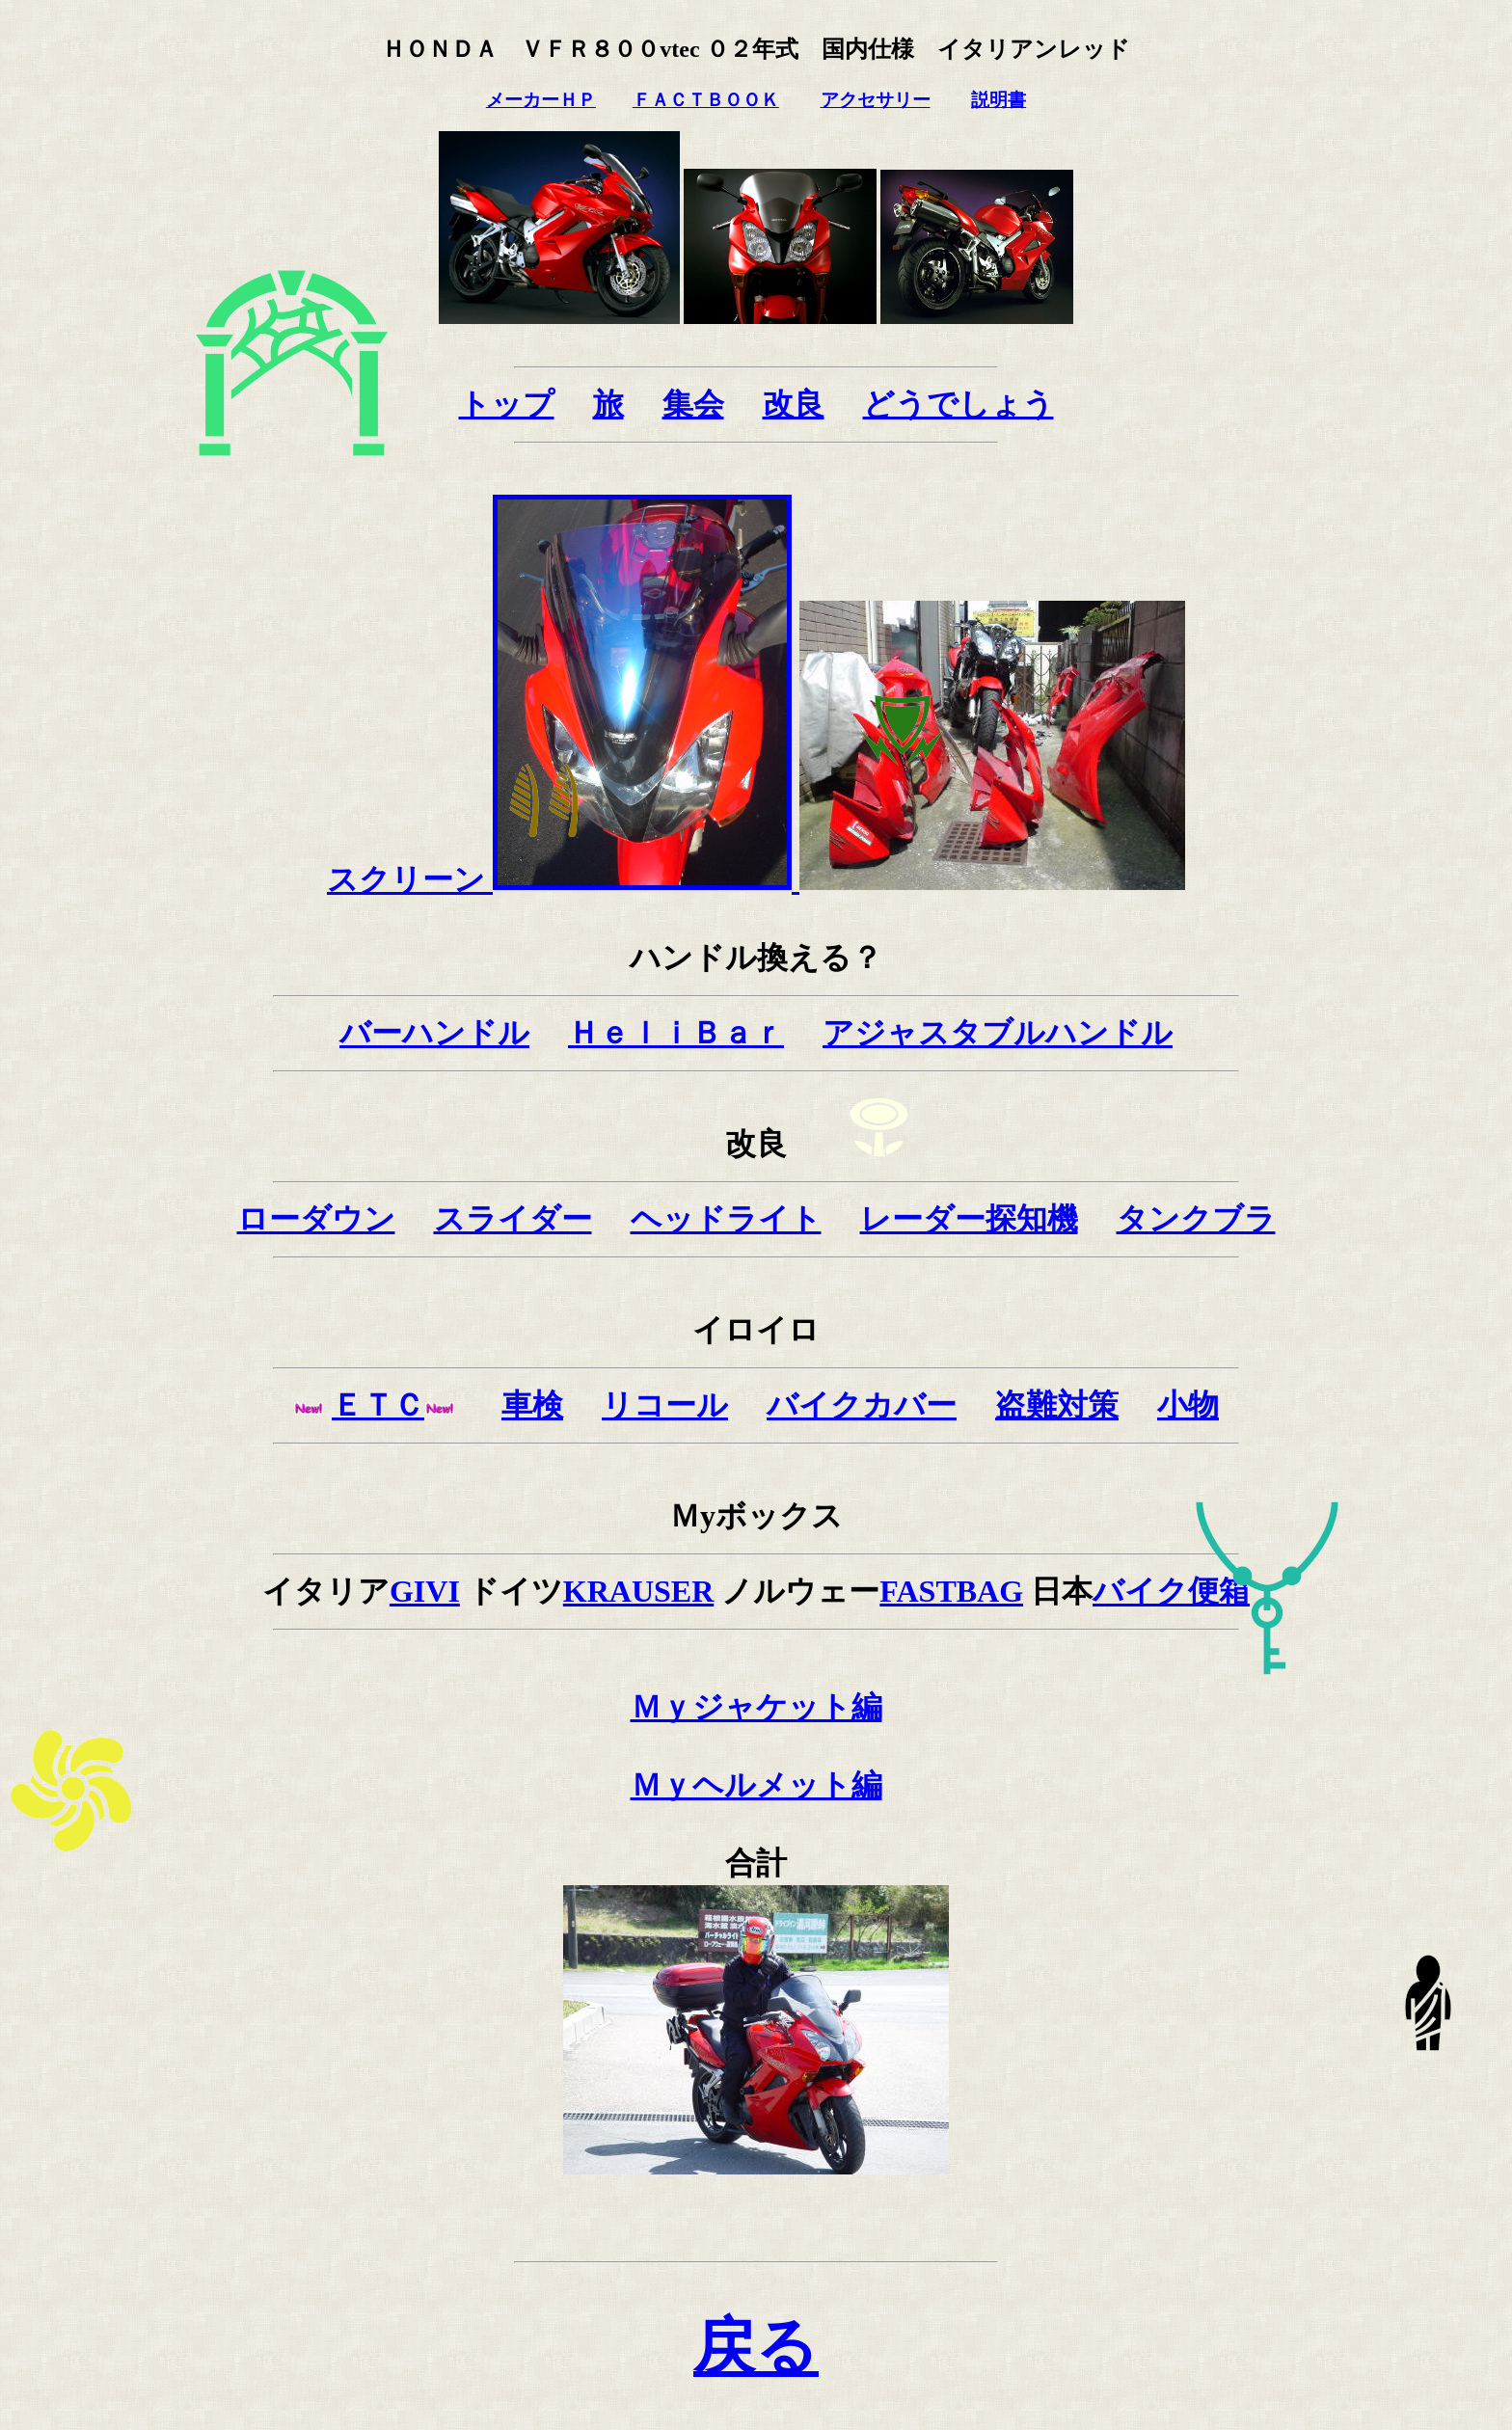 This screenshot has height=2430, width=1512. I want to click on collect a power-up or special ability, so click(878, 1124).